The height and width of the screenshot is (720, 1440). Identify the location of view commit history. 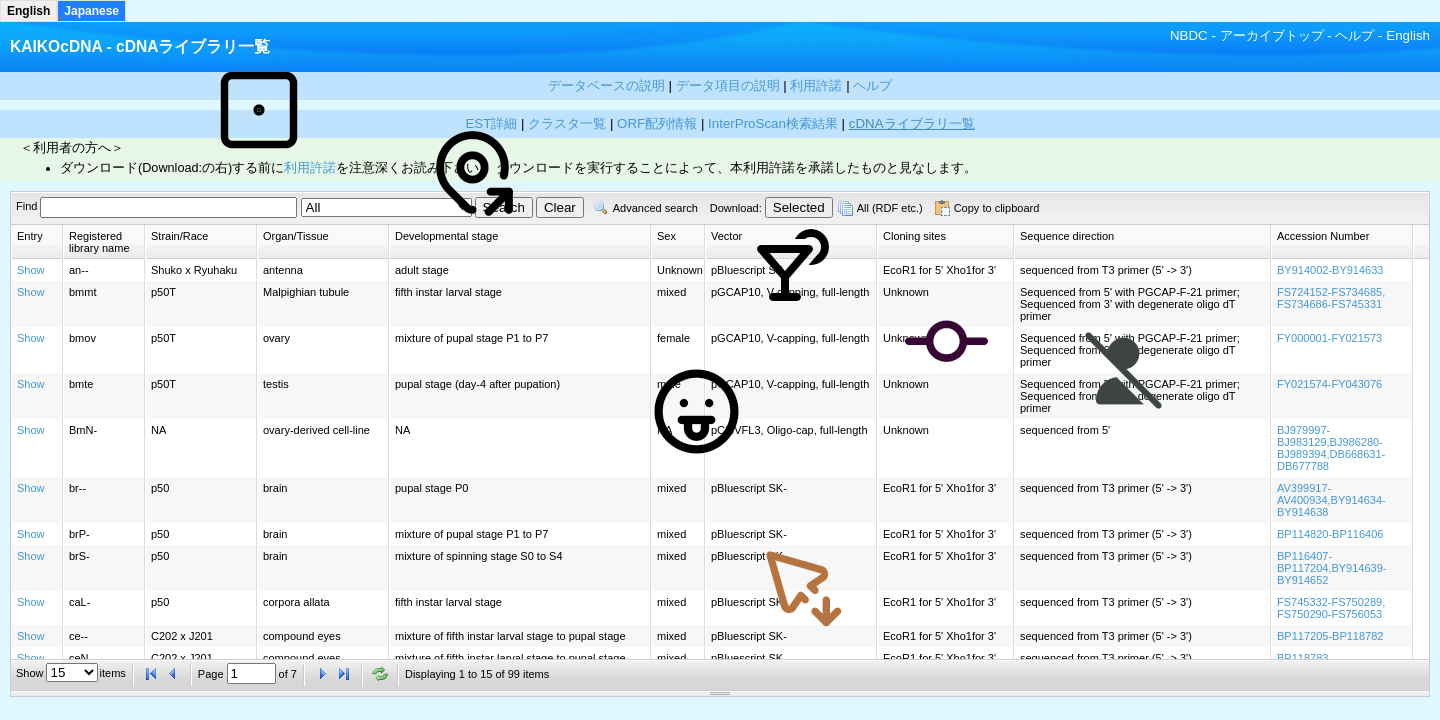
(946, 342).